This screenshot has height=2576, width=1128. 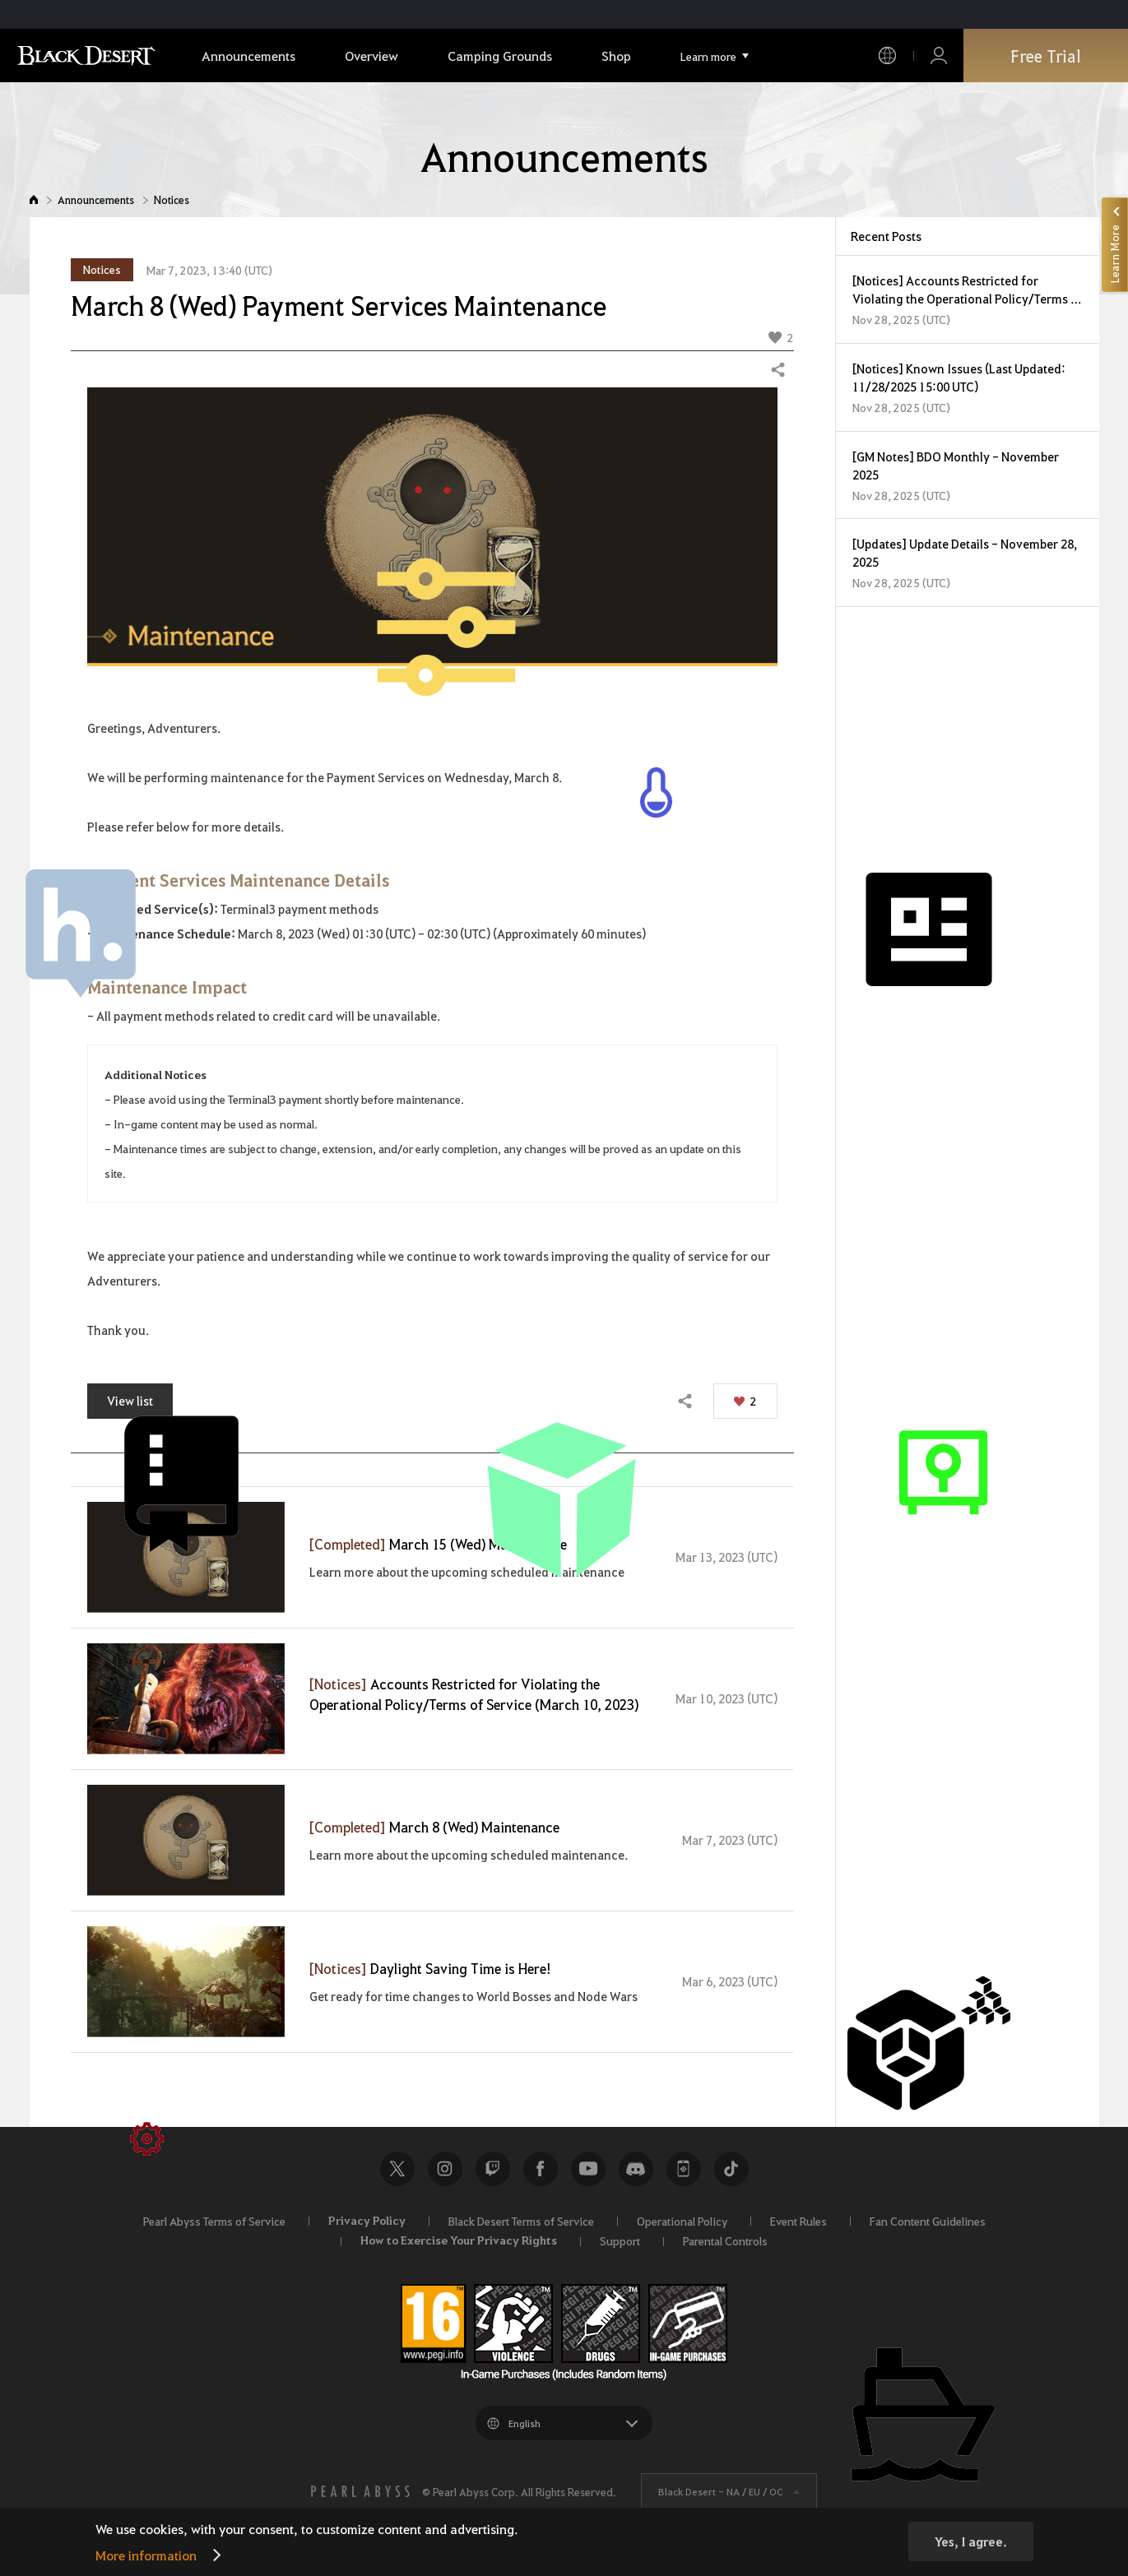 What do you see at coordinates (146, 2138) in the screenshot?
I see `access settings or preferences` at bounding box center [146, 2138].